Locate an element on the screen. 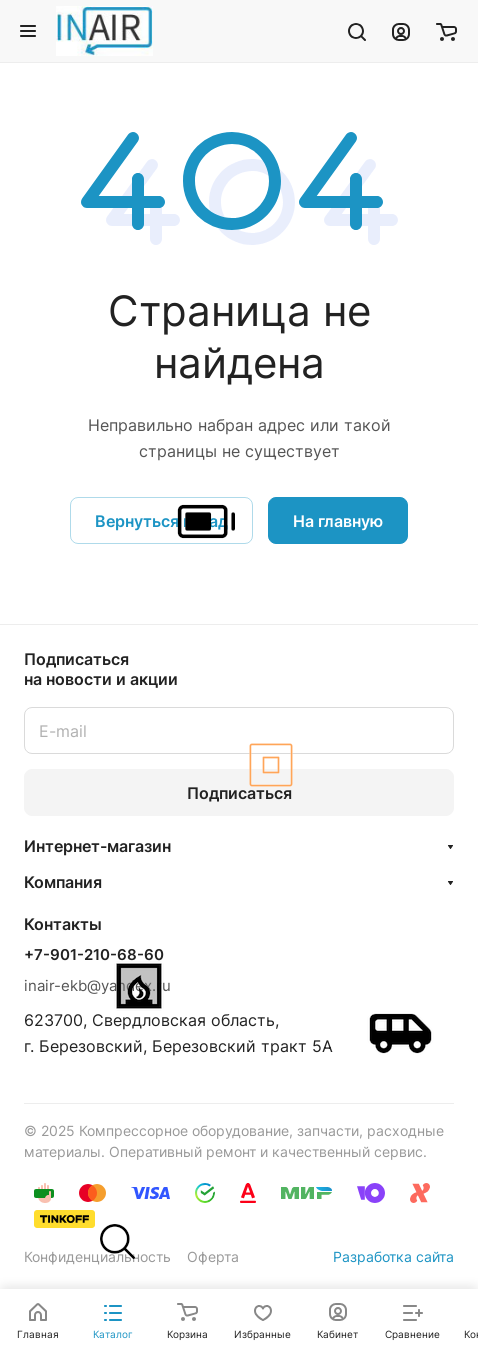  search for content is located at coordinates (117, 1241).